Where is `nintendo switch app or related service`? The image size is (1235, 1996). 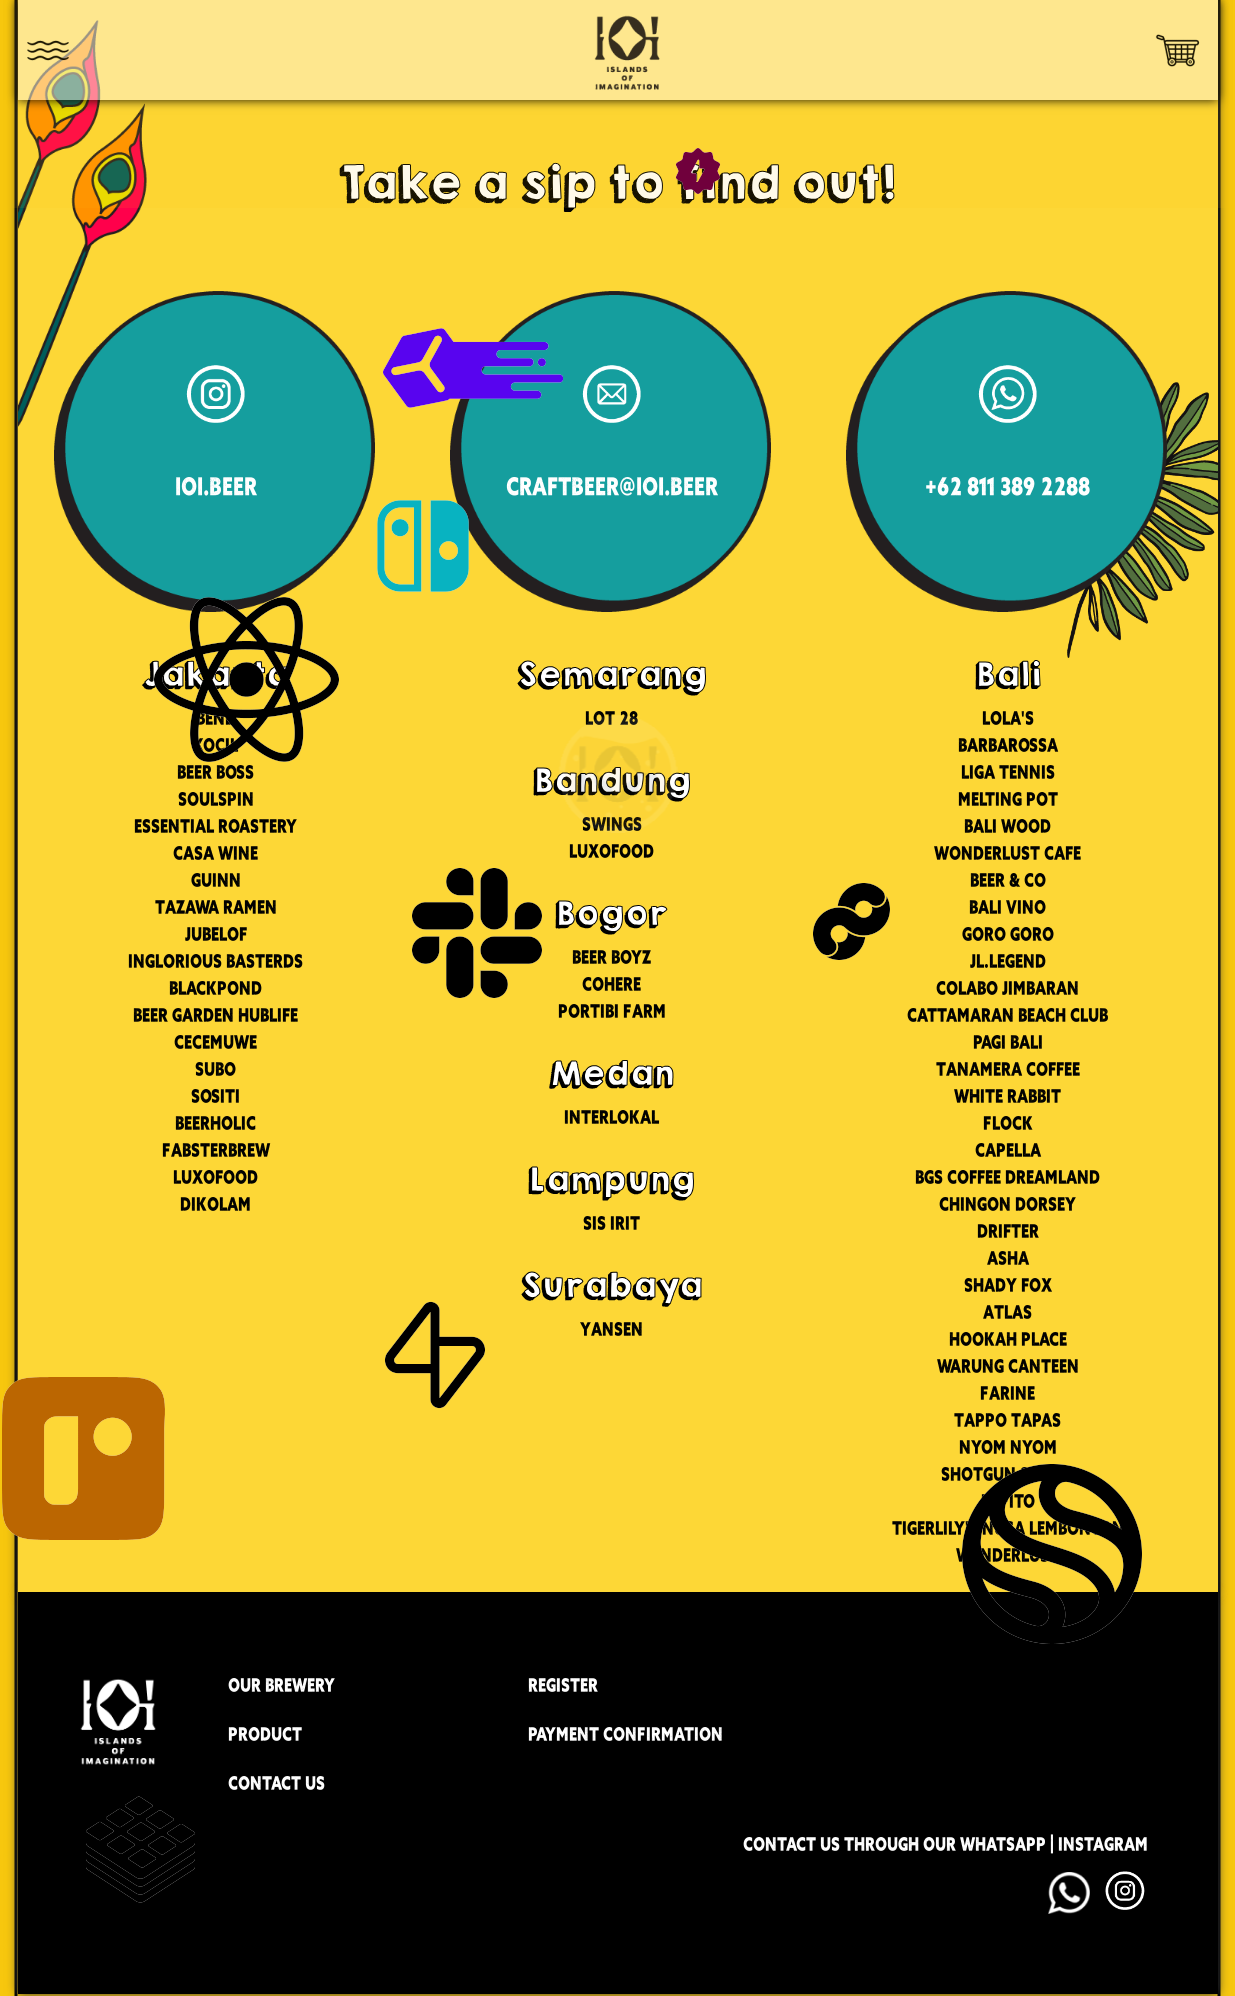
nintendo switch app or related service is located at coordinates (423, 546).